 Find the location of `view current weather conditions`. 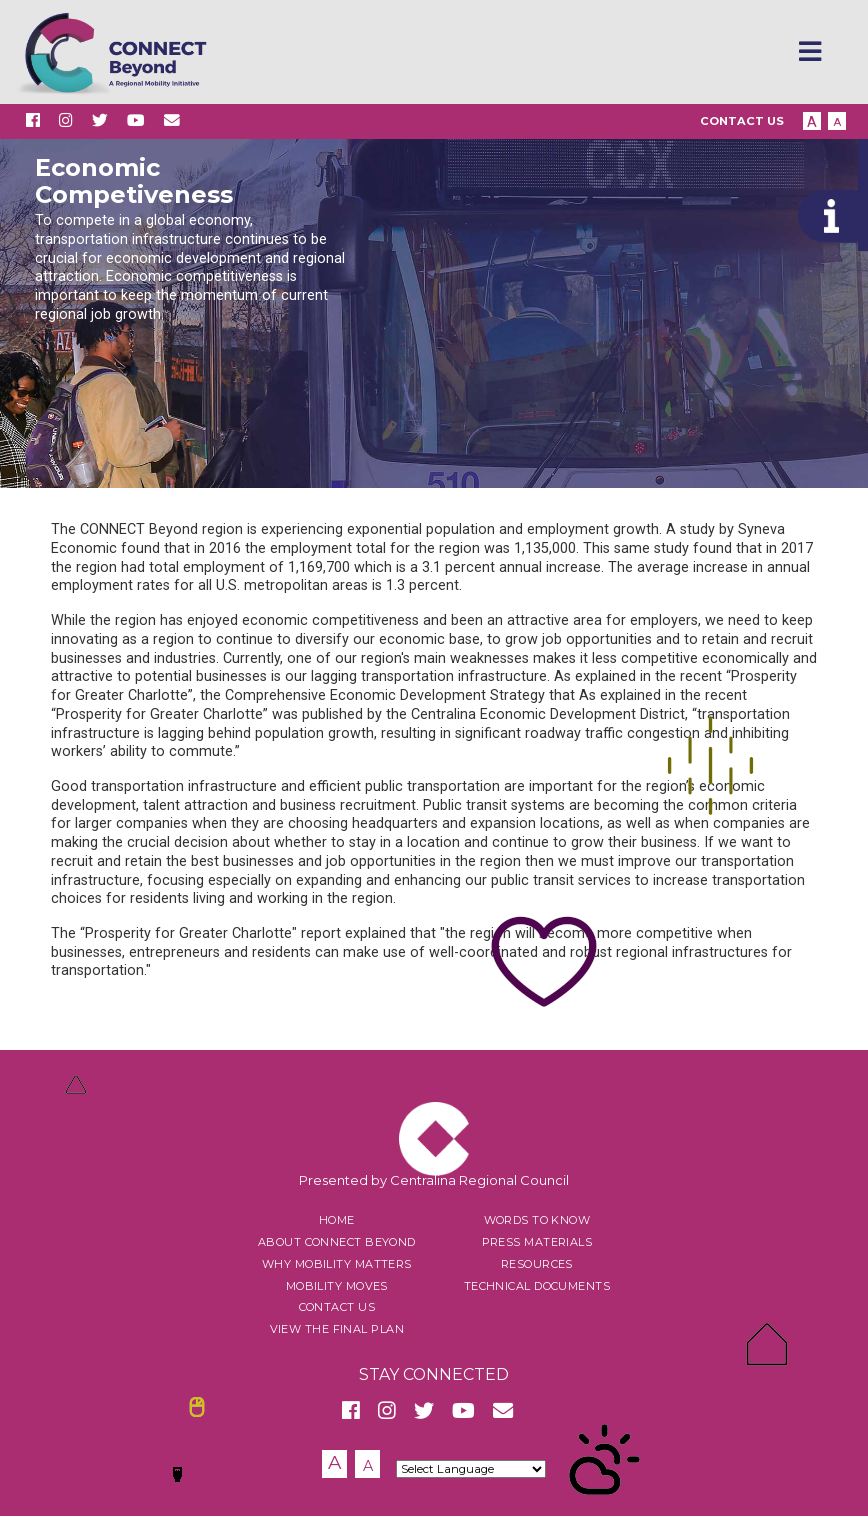

view current weather conditions is located at coordinates (604, 1459).